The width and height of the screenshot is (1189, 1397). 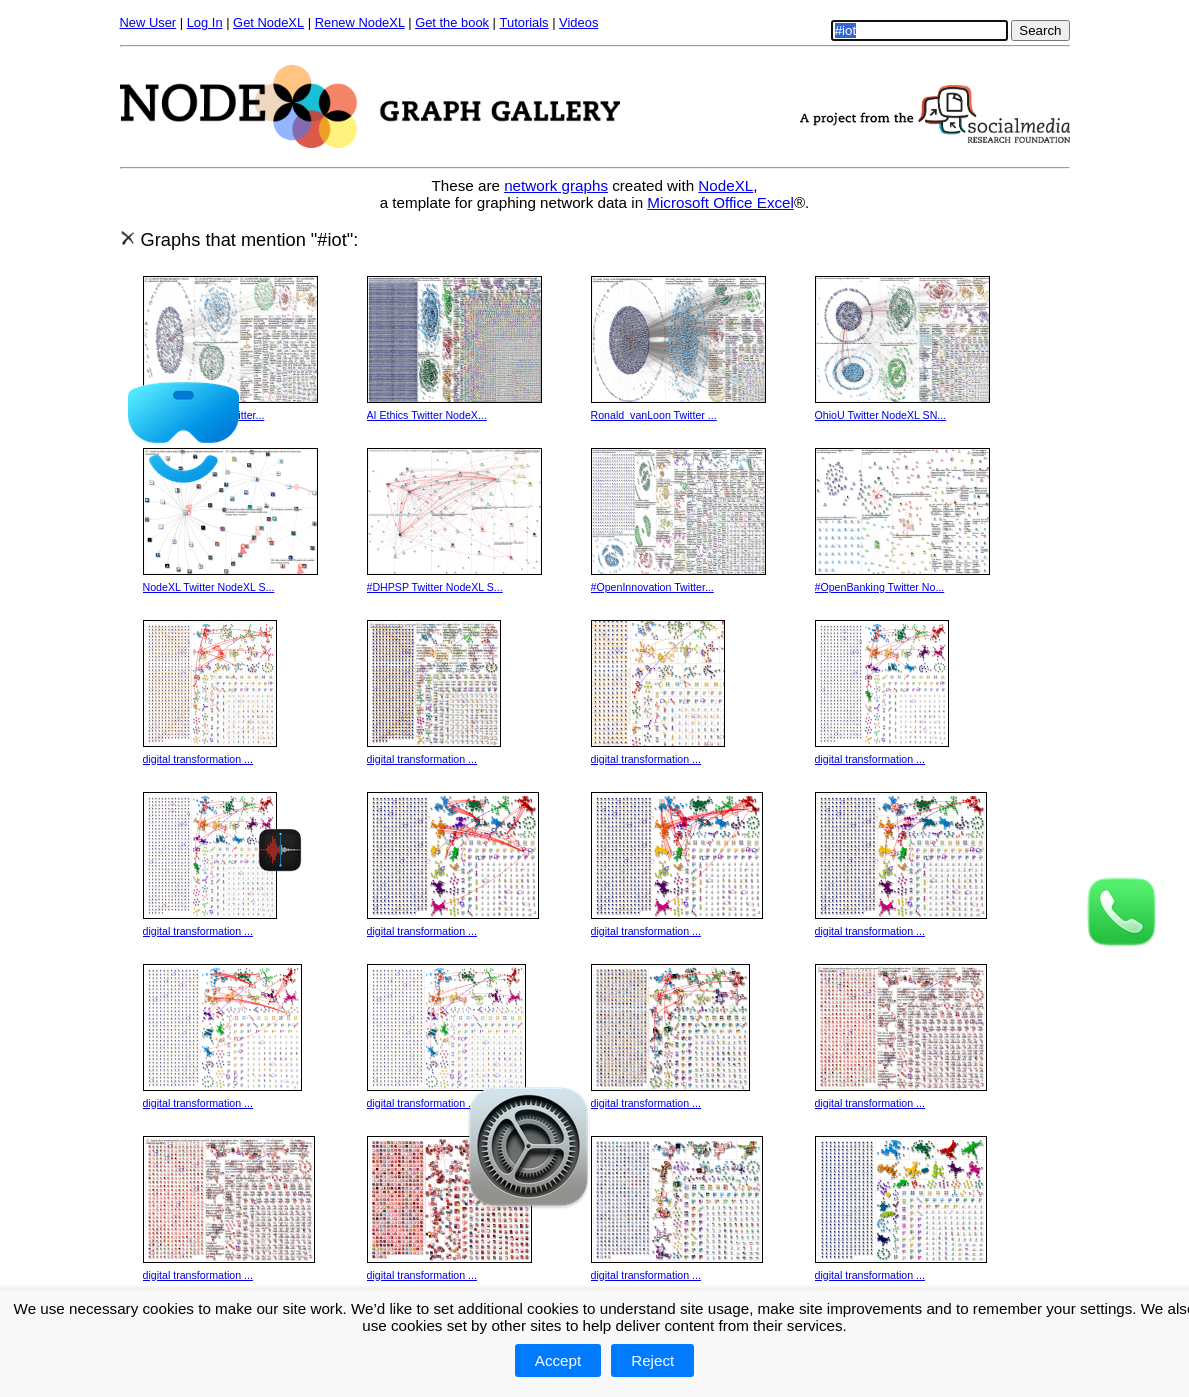 What do you see at coordinates (528, 1146) in the screenshot?
I see `open system settings` at bounding box center [528, 1146].